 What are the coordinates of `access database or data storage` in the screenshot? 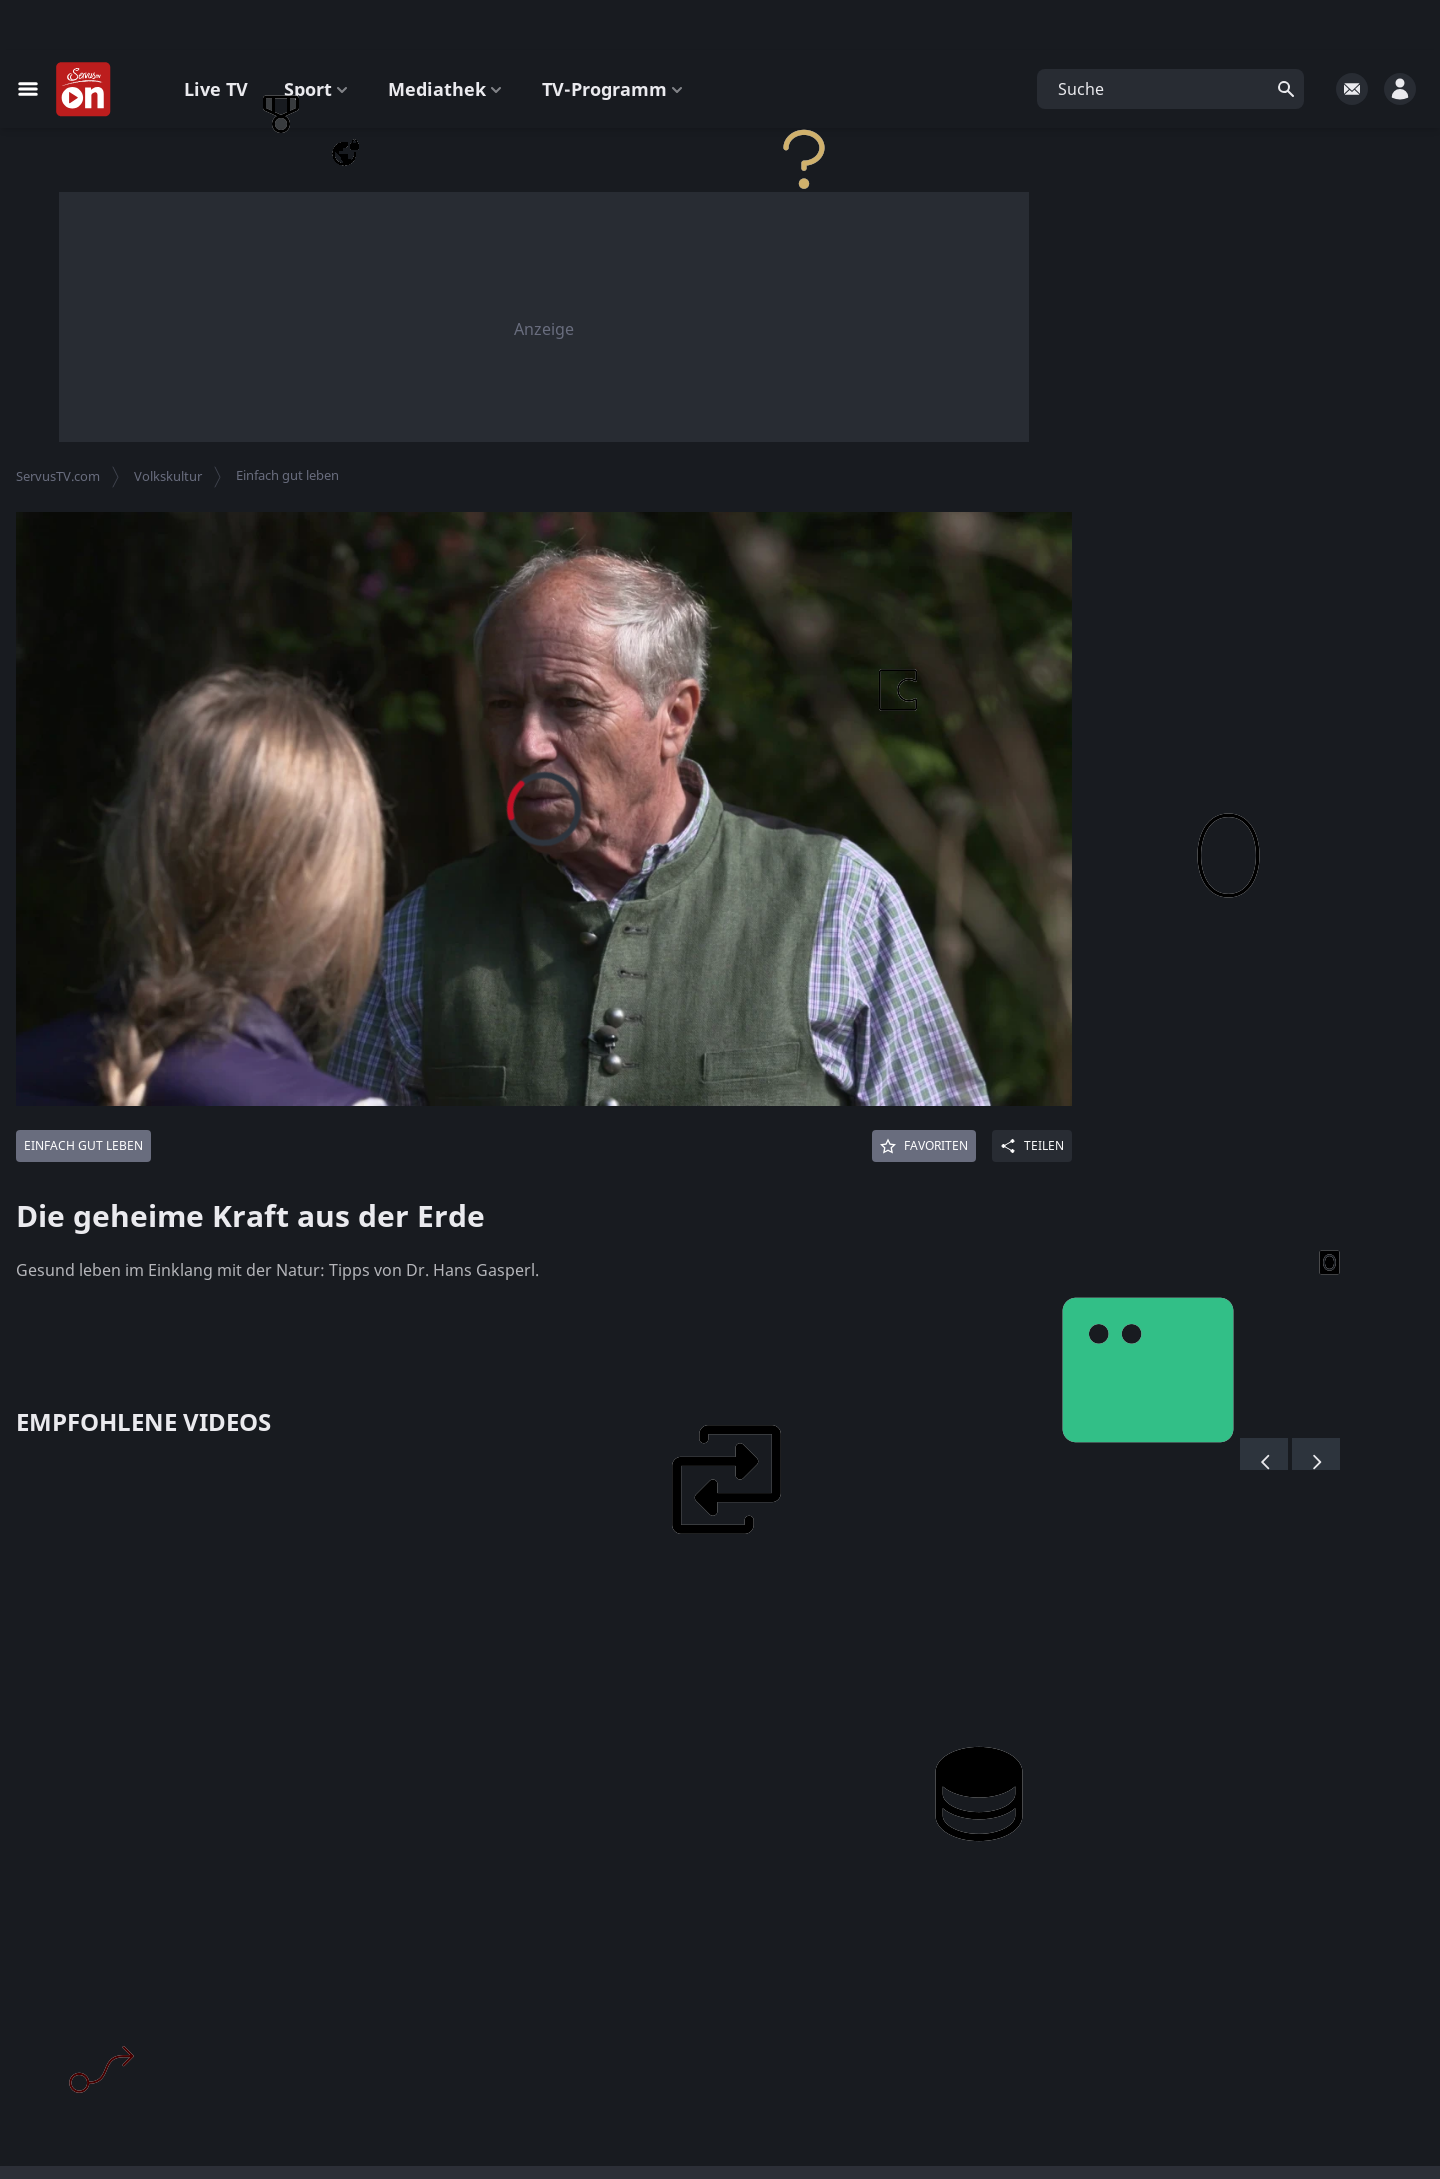 It's located at (979, 1794).